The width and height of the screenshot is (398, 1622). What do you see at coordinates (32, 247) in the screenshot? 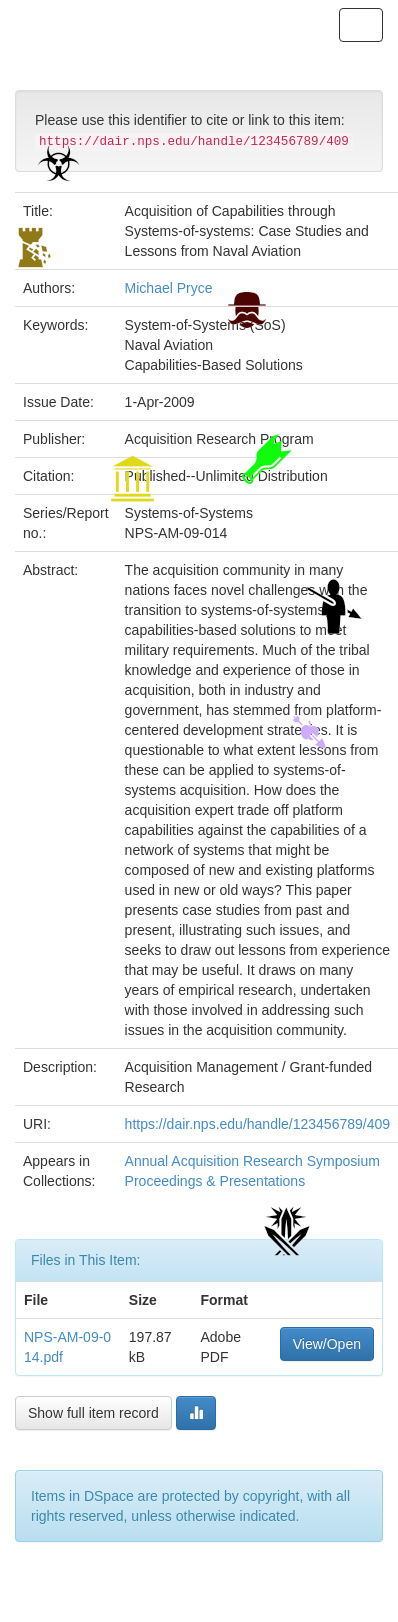
I see `indicates a destroyed or damaged tower in a game` at bounding box center [32, 247].